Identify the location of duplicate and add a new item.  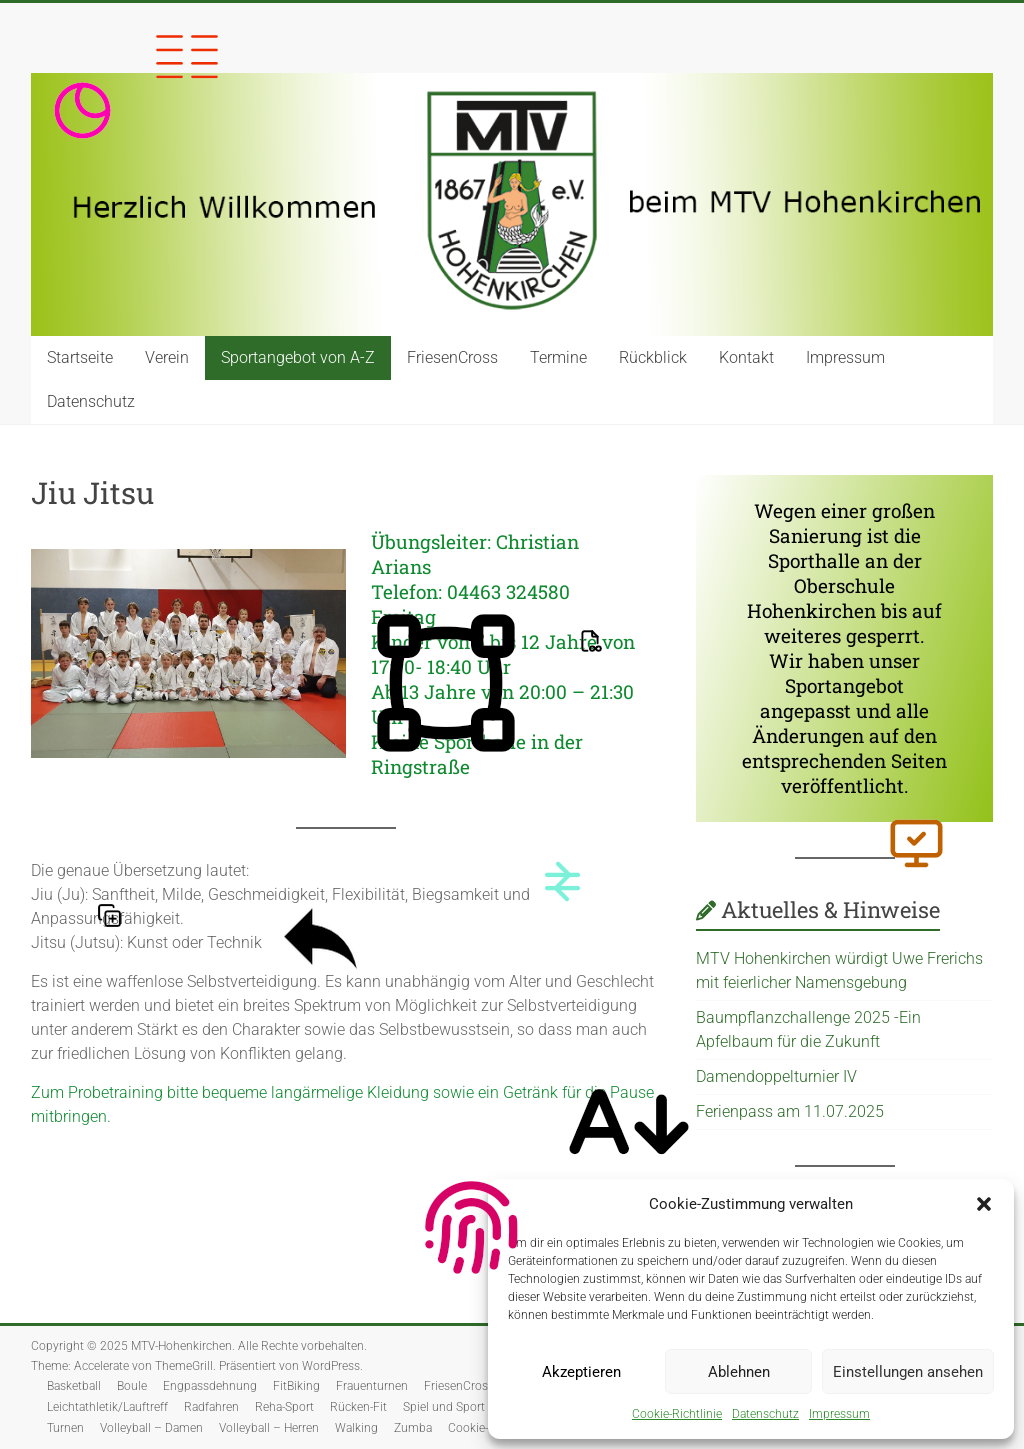
(109, 915).